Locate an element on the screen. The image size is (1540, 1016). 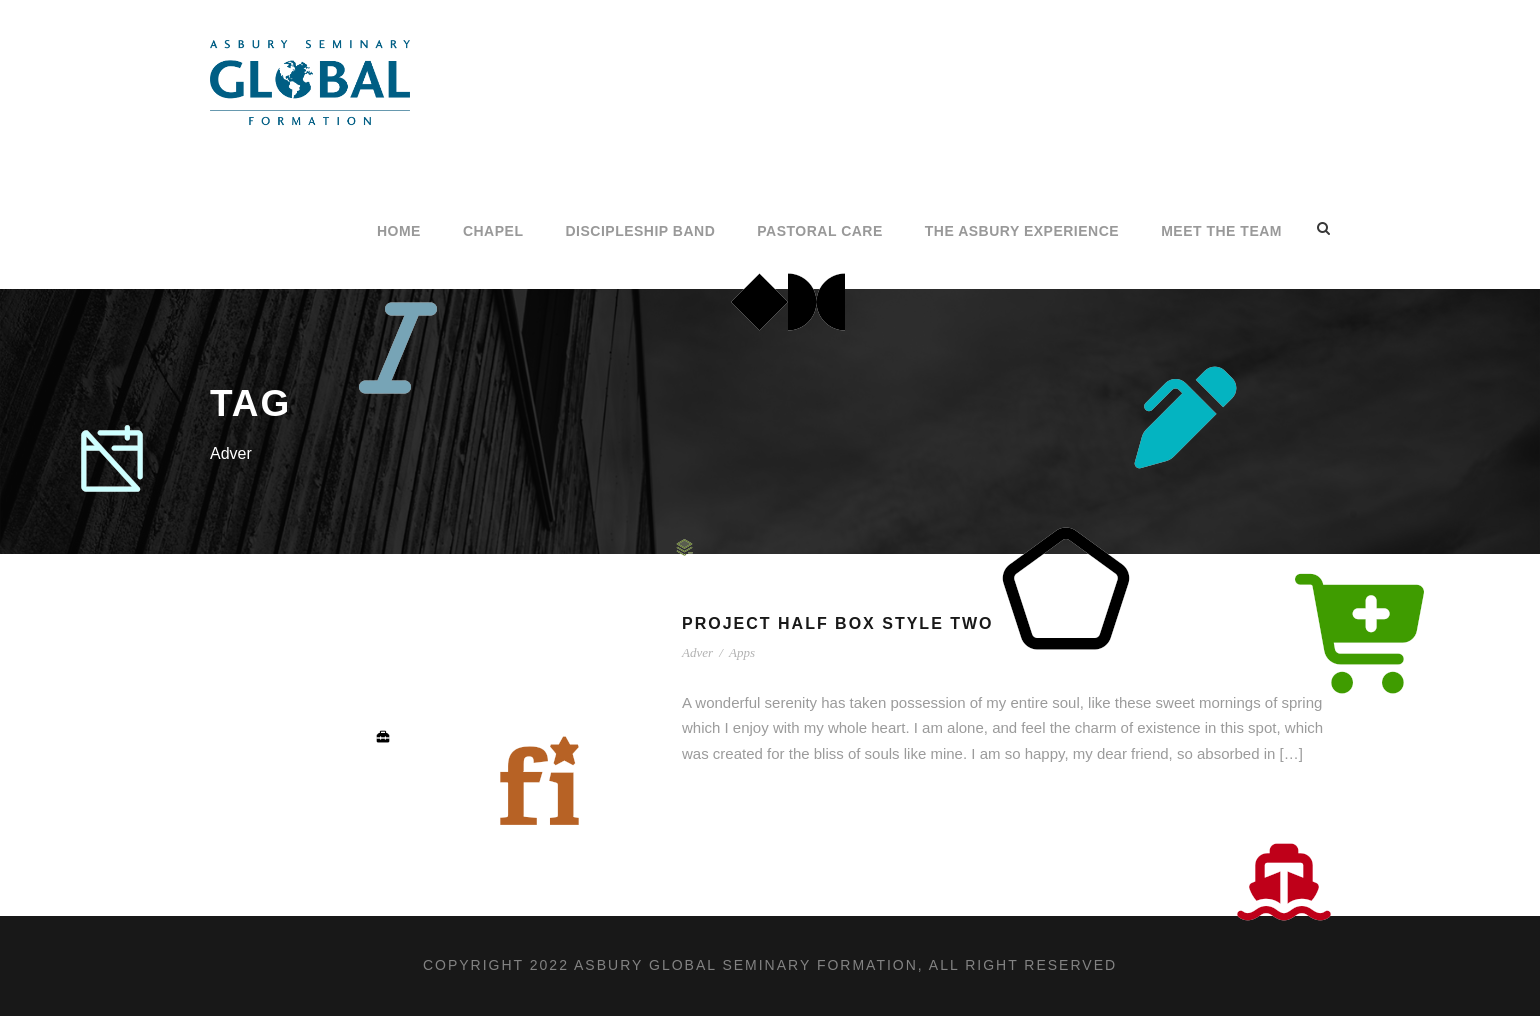
edit or modify content is located at coordinates (1185, 417).